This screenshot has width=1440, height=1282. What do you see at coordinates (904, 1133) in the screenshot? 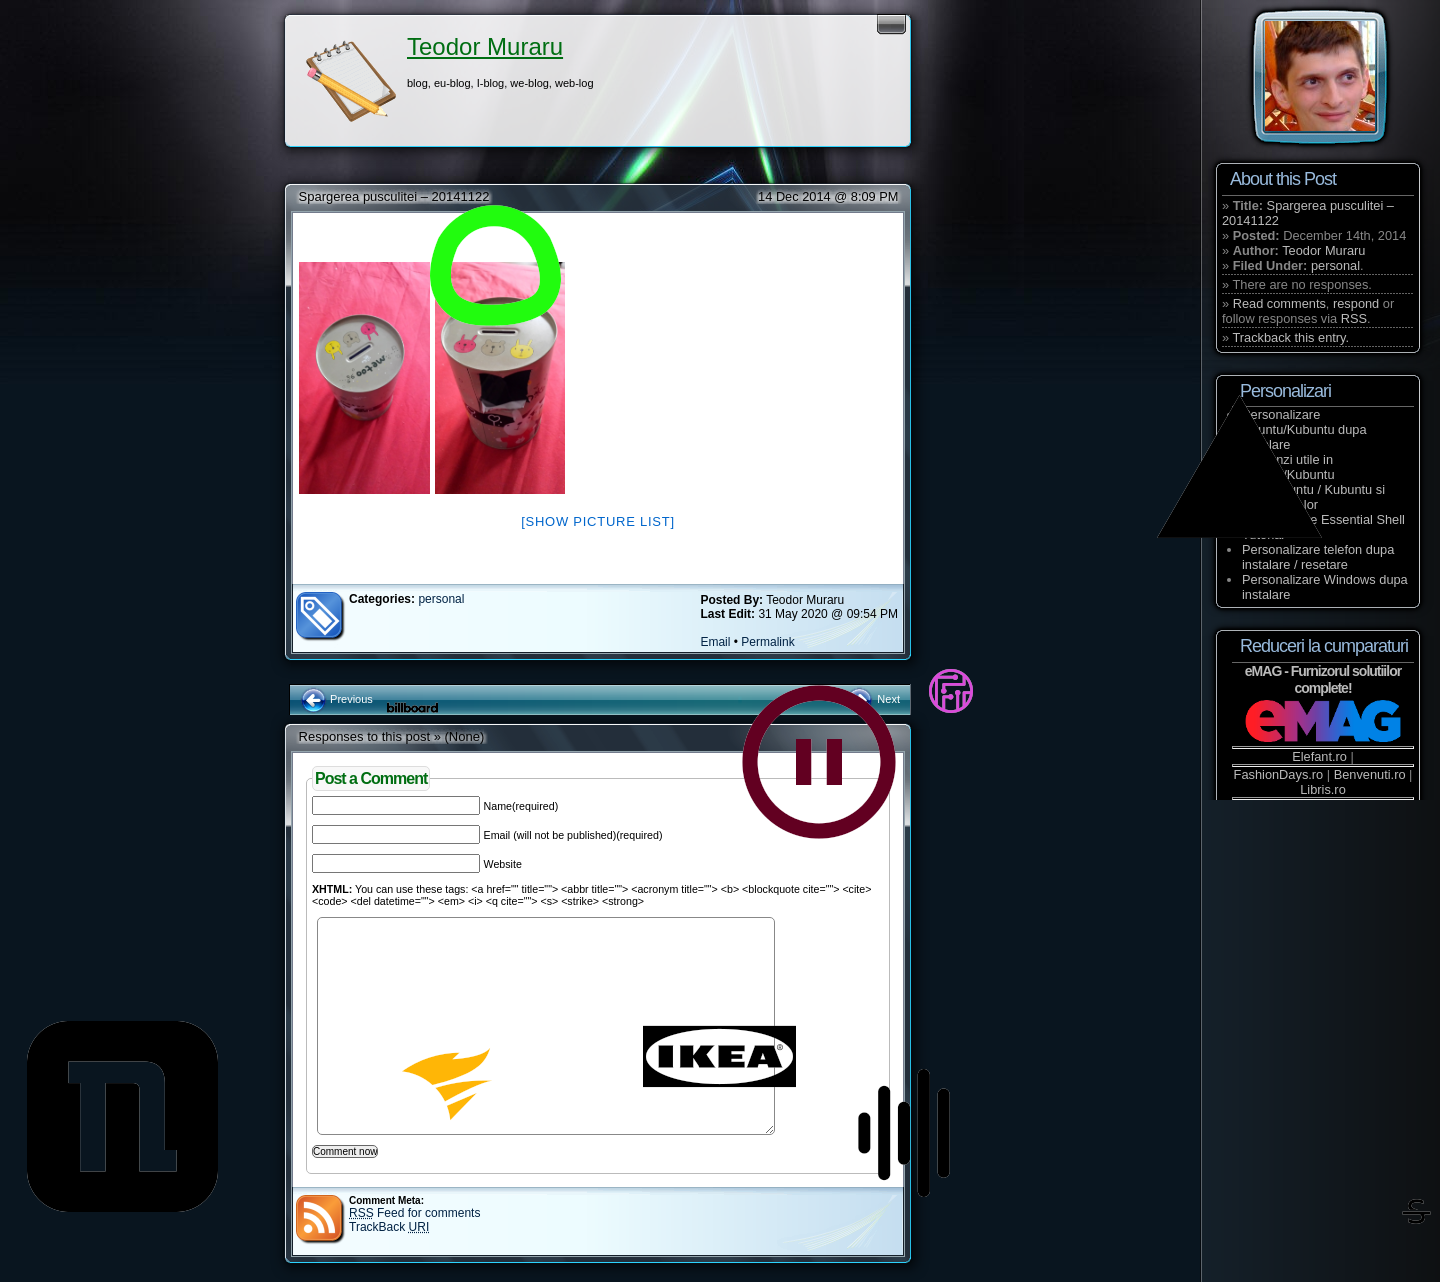
I see `open clyp audio sharing platform` at bounding box center [904, 1133].